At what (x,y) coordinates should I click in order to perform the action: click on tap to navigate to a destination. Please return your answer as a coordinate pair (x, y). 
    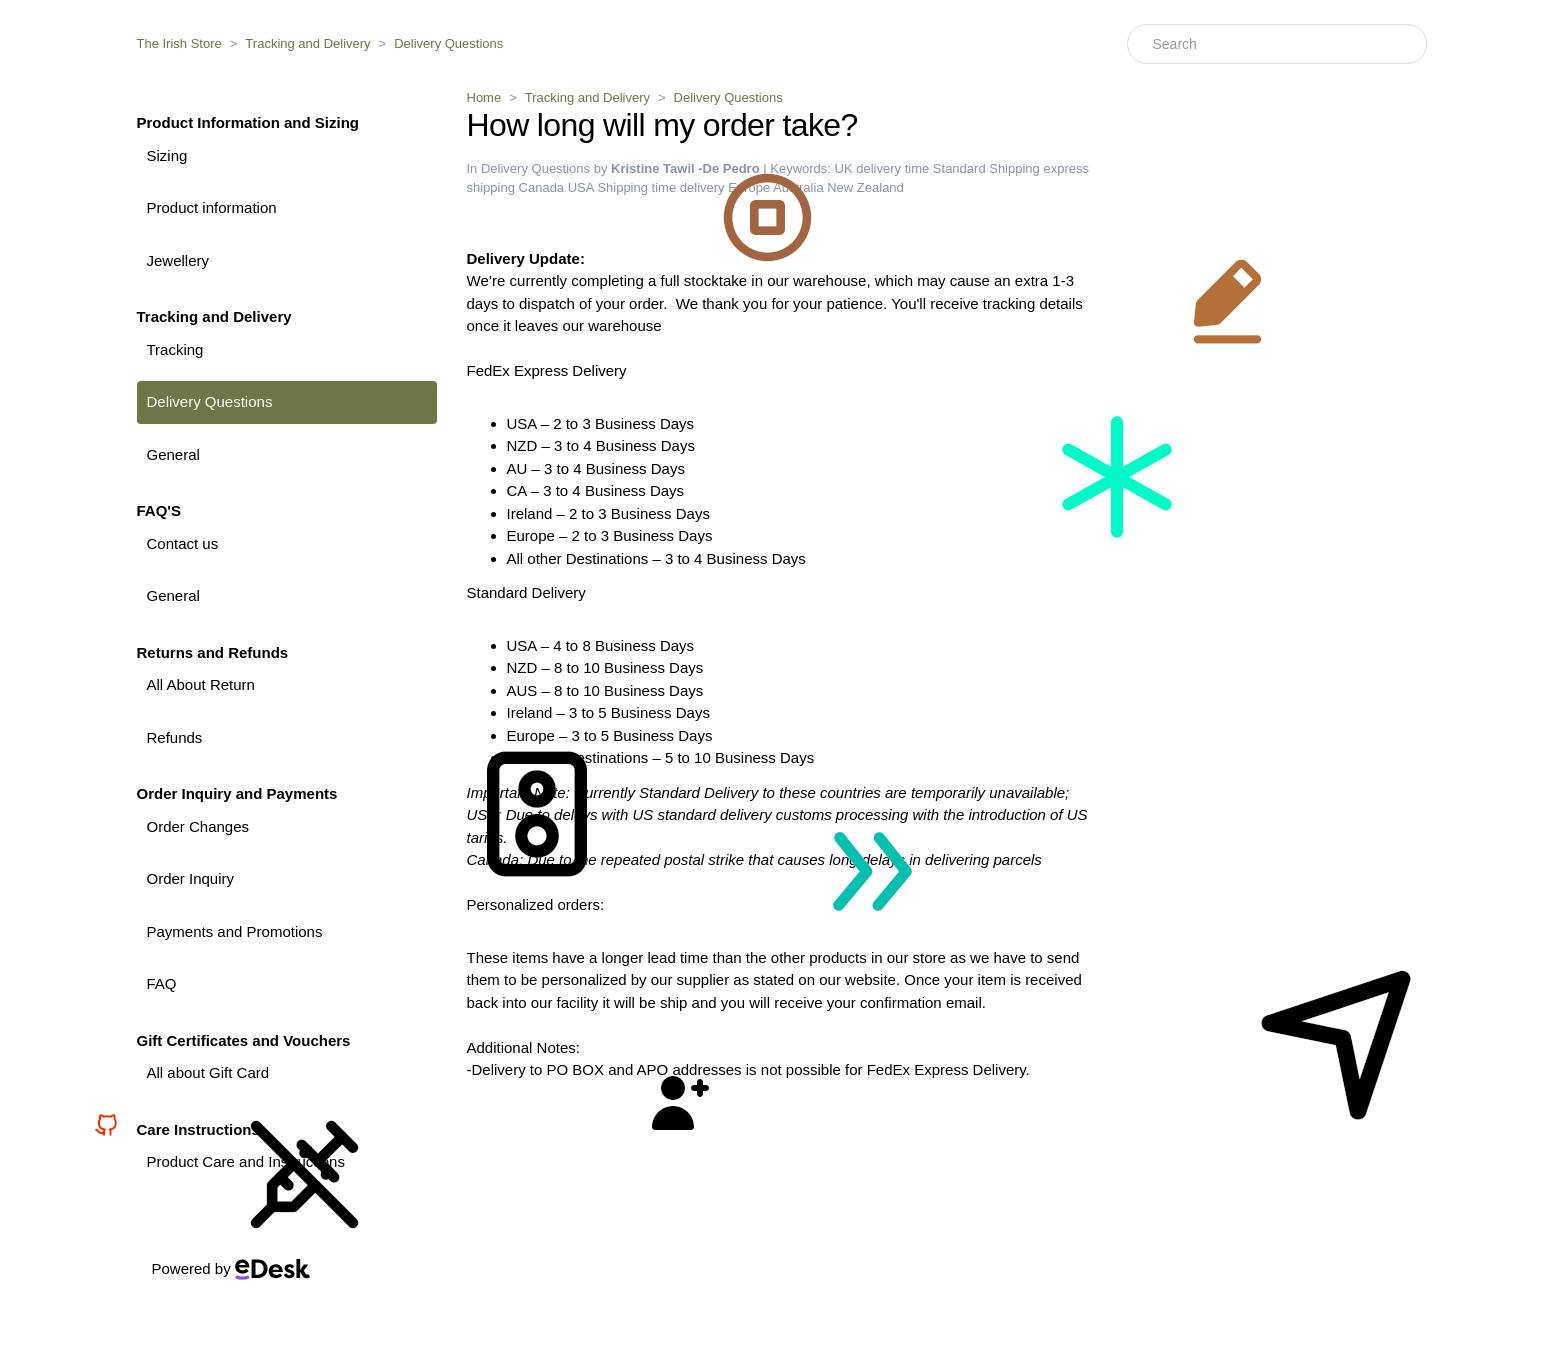
    Looking at the image, I should click on (1344, 1037).